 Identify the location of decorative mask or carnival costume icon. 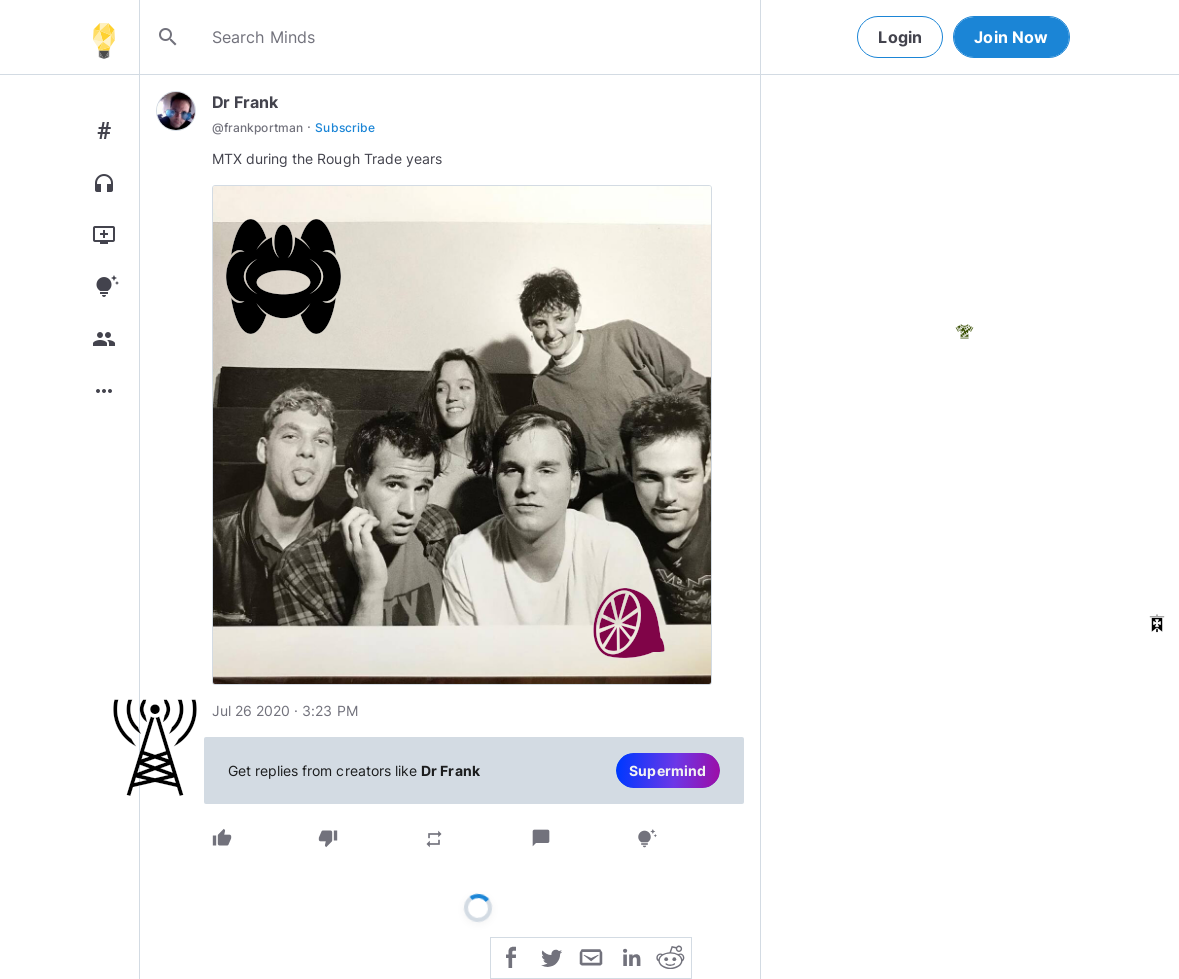
(283, 276).